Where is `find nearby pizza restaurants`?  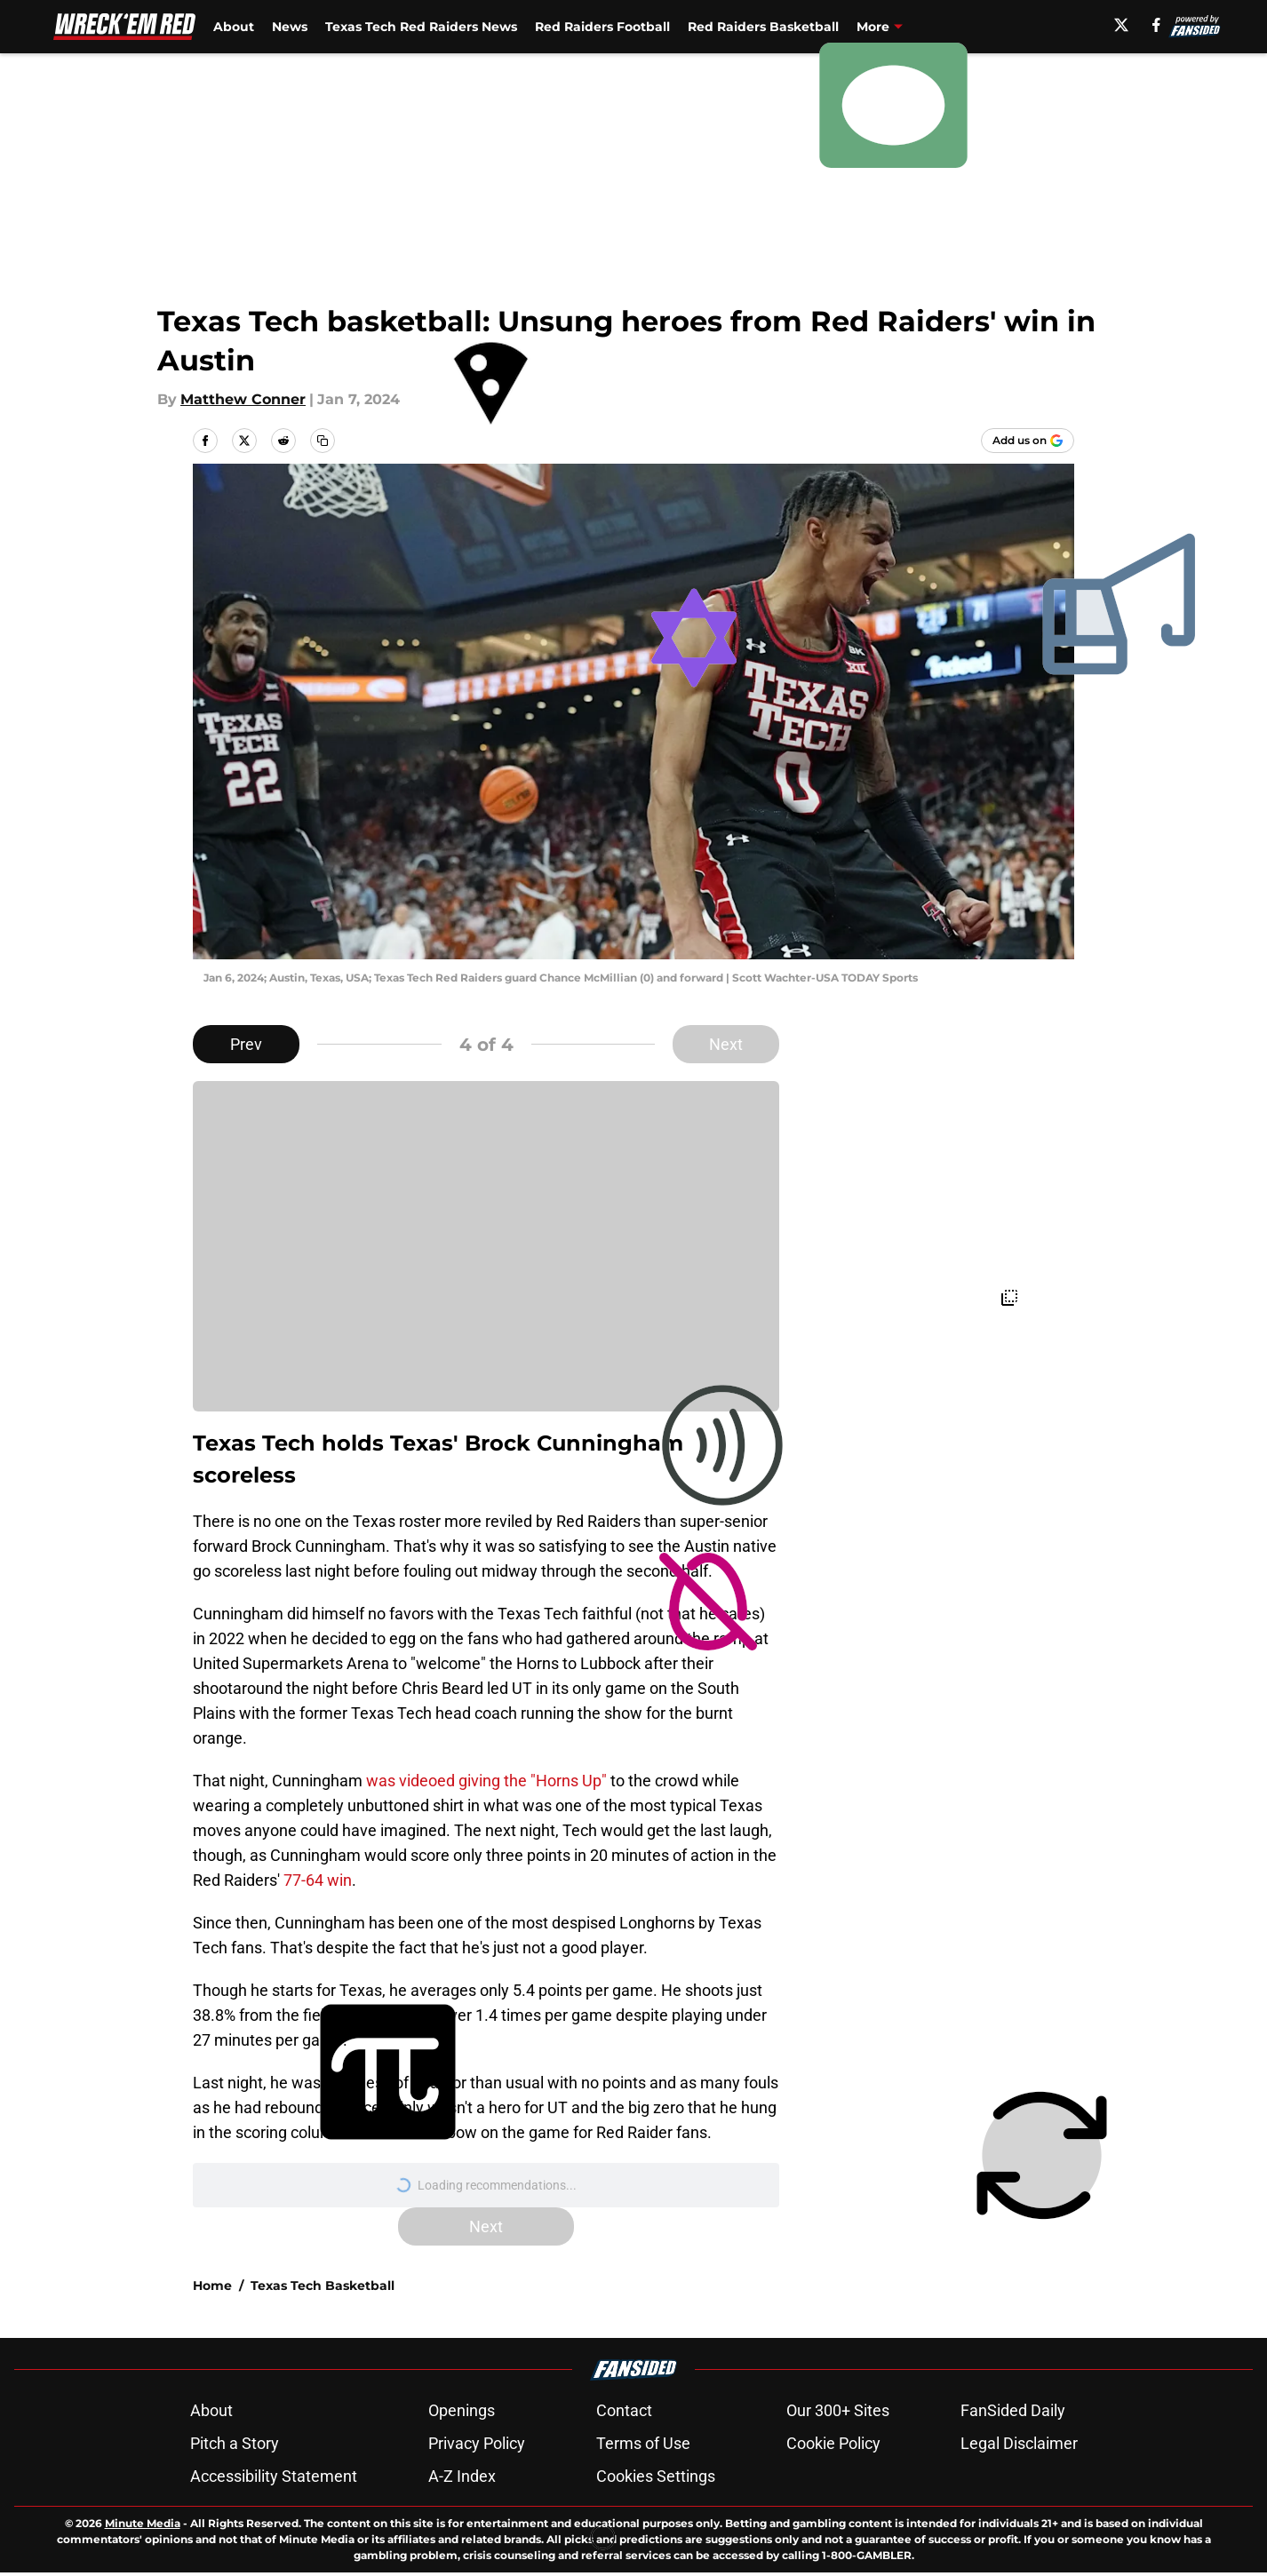
find nearby pizza restaurants is located at coordinates (490, 383).